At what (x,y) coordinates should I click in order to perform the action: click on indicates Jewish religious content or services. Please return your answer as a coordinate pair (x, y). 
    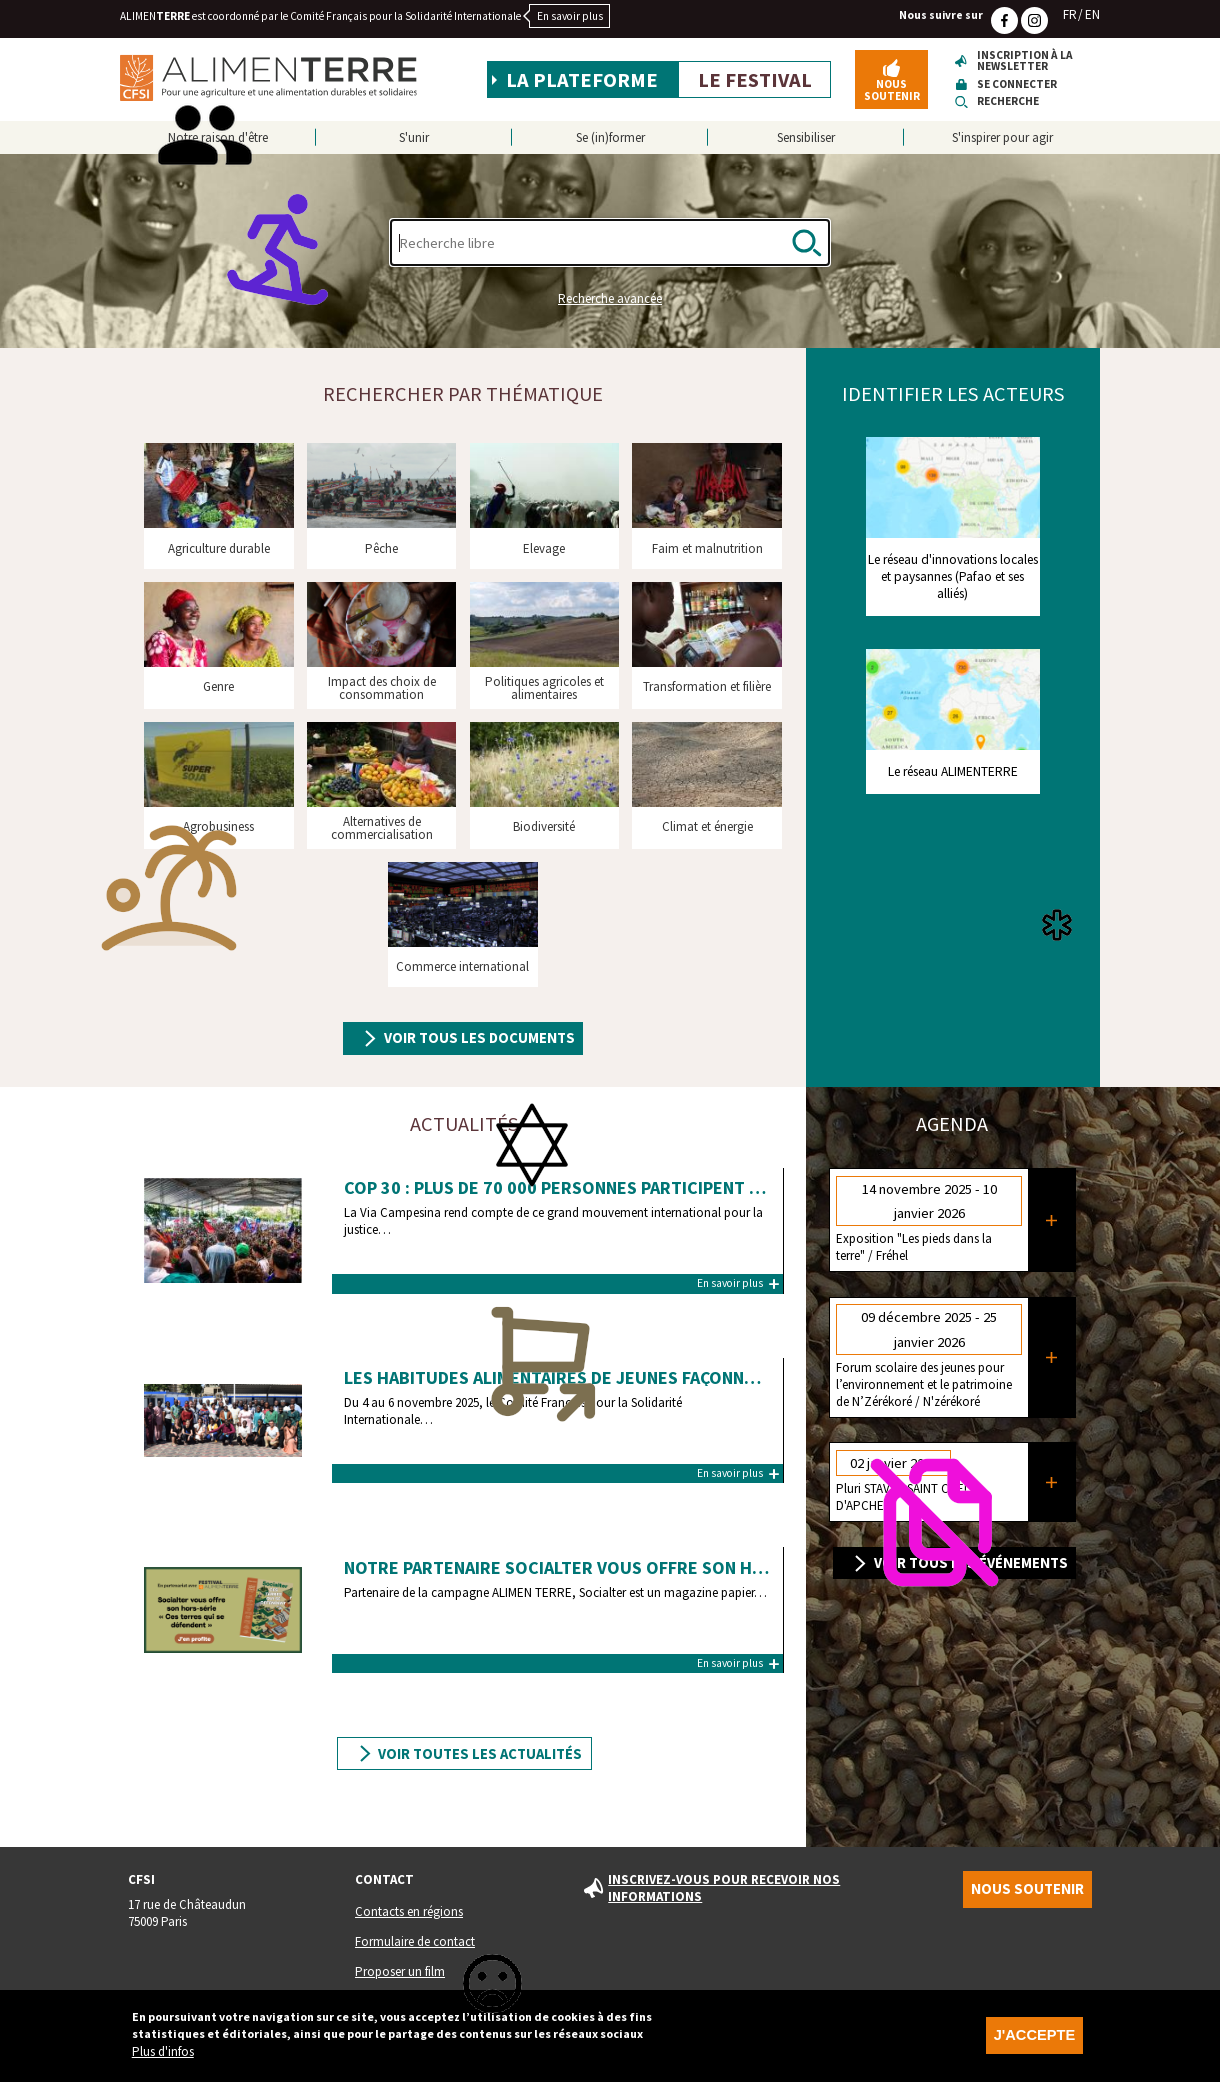
    Looking at the image, I should click on (532, 1145).